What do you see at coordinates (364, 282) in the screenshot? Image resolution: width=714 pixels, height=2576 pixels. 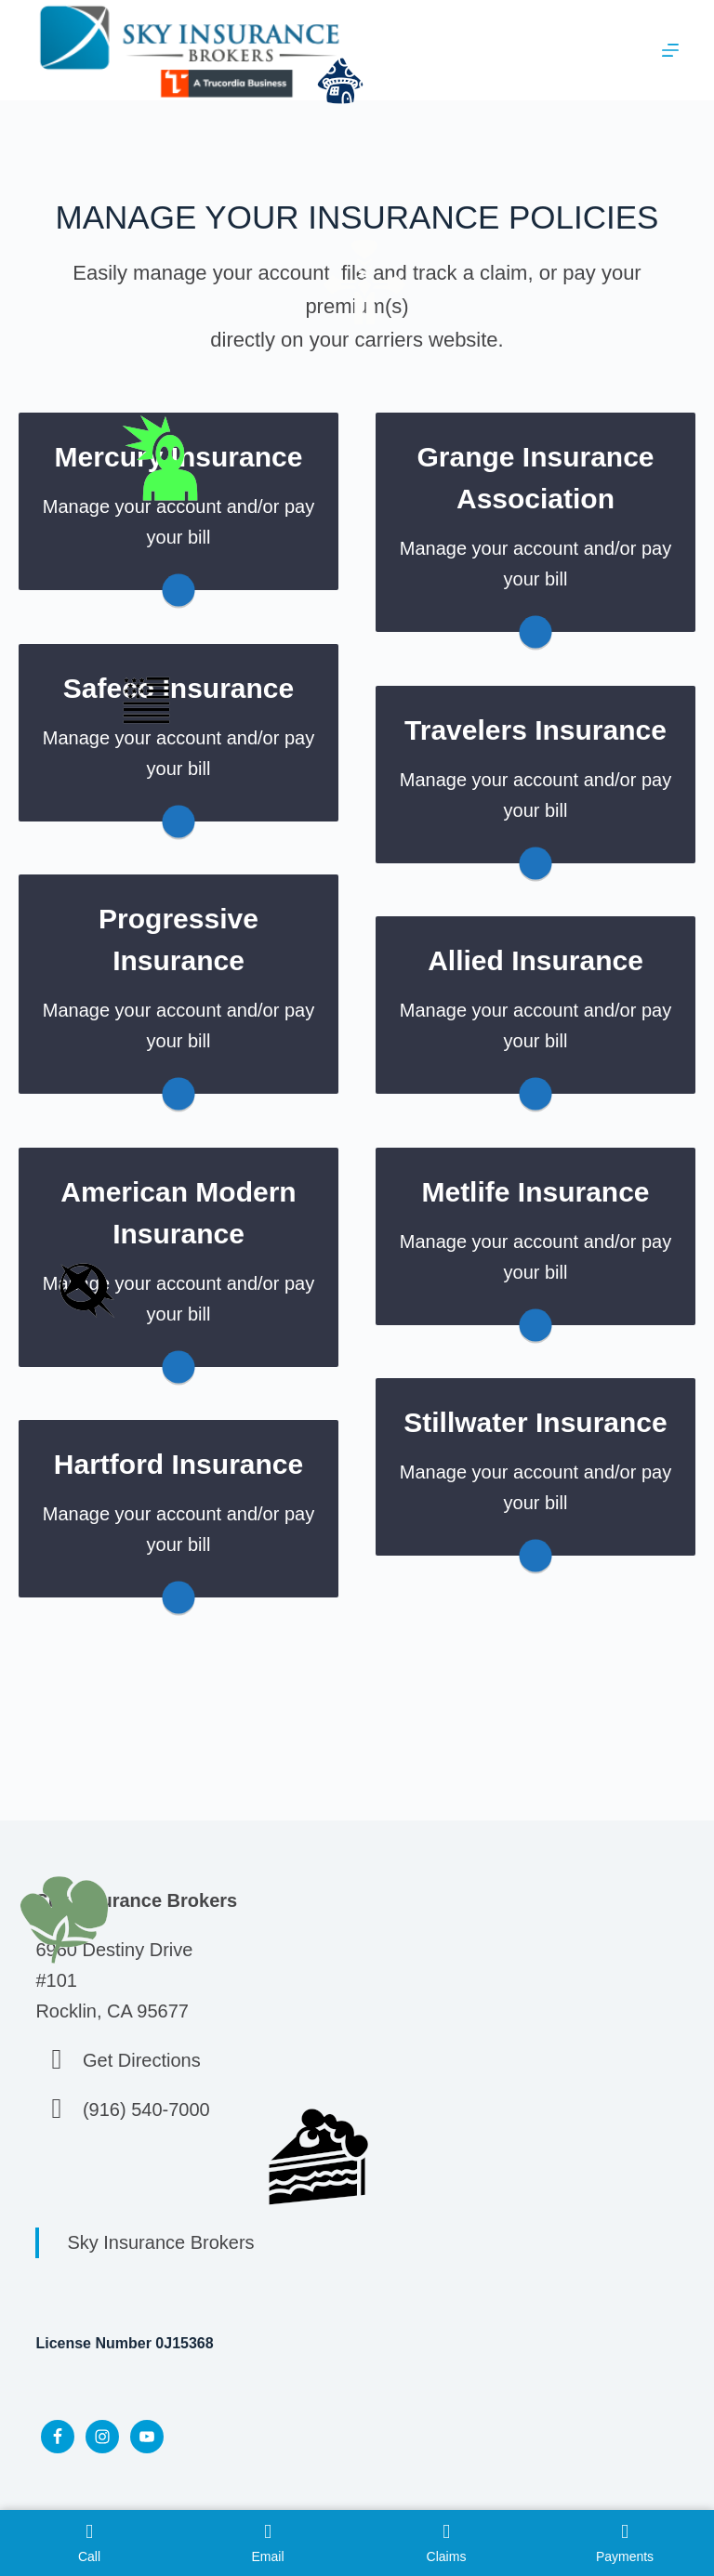 I see `select a sword or melee weapon in a game inventory` at bounding box center [364, 282].